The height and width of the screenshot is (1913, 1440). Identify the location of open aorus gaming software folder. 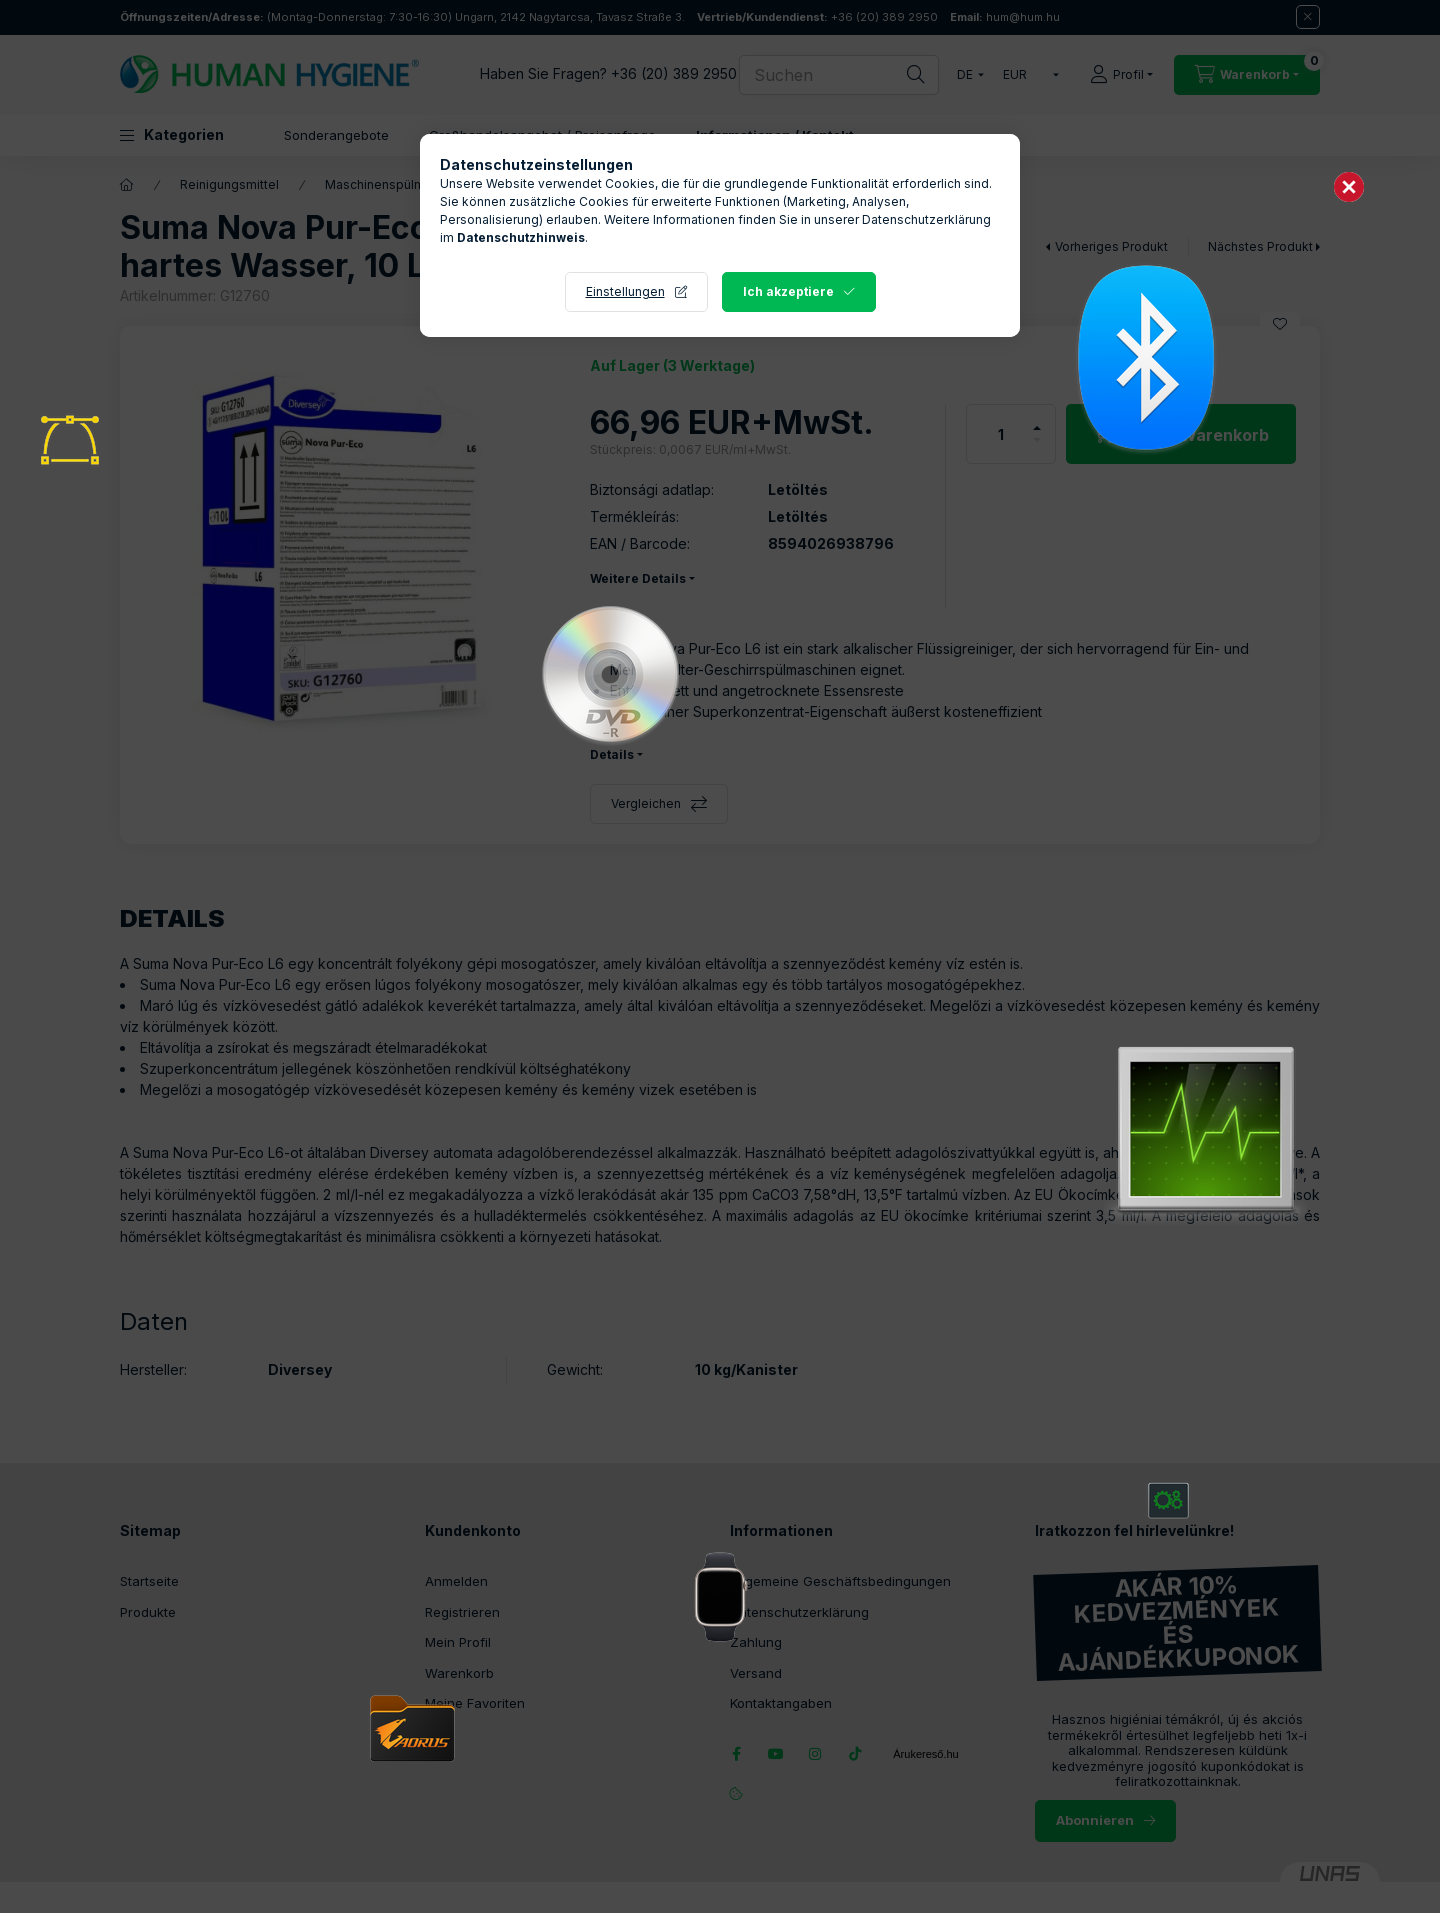
(412, 1731).